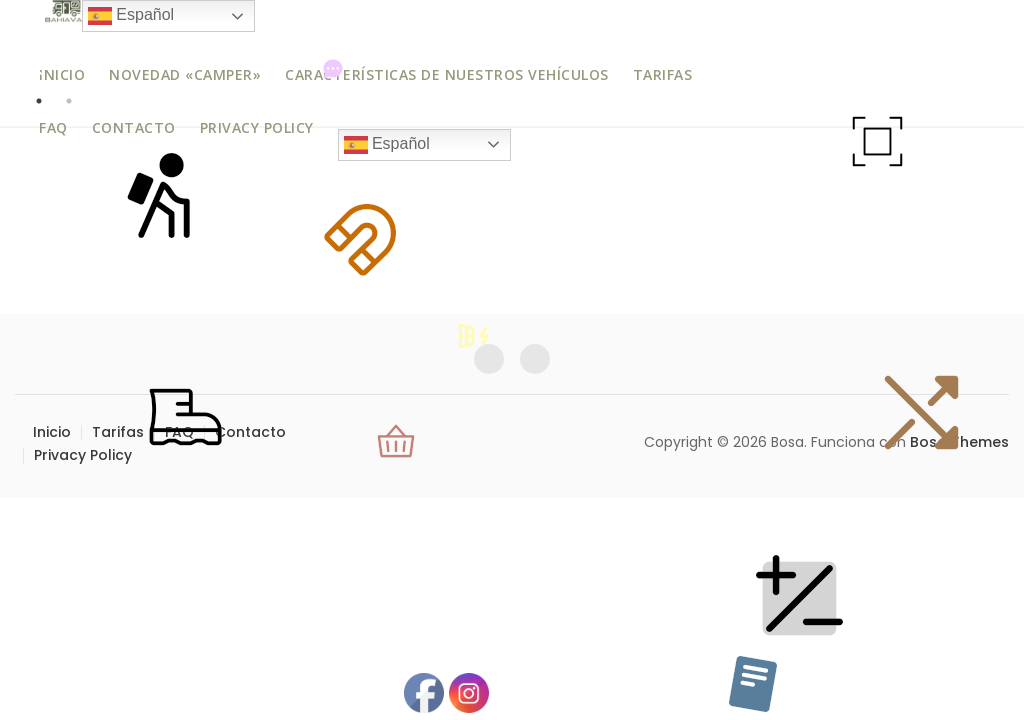  Describe the element at coordinates (183, 417) in the screenshot. I see `select footwear or boot category` at that location.